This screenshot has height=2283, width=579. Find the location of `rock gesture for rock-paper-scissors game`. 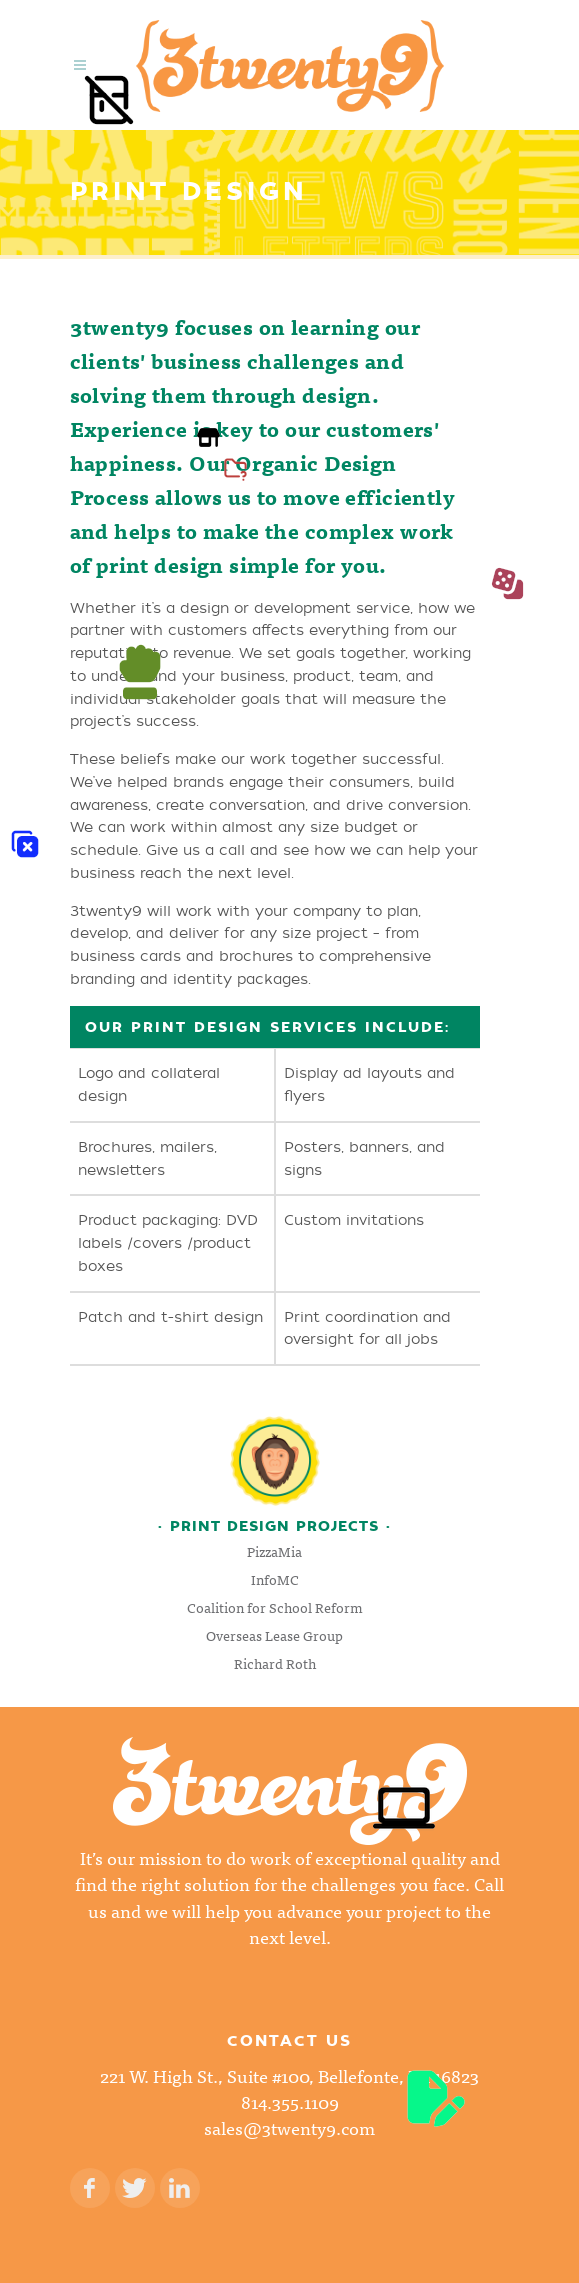

rock gesture for rock-paper-scissors game is located at coordinates (140, 672).